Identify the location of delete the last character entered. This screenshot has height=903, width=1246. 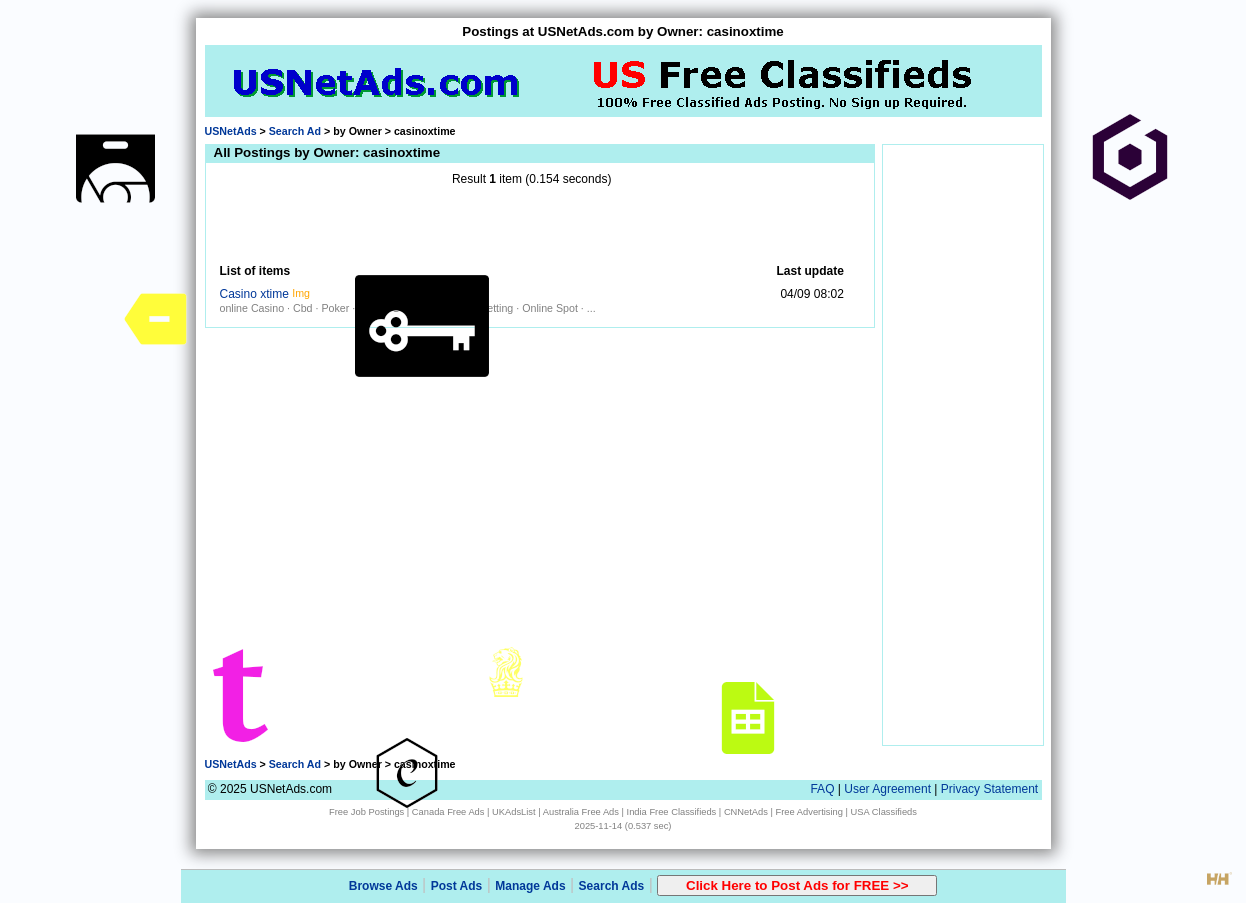
(158, 319).